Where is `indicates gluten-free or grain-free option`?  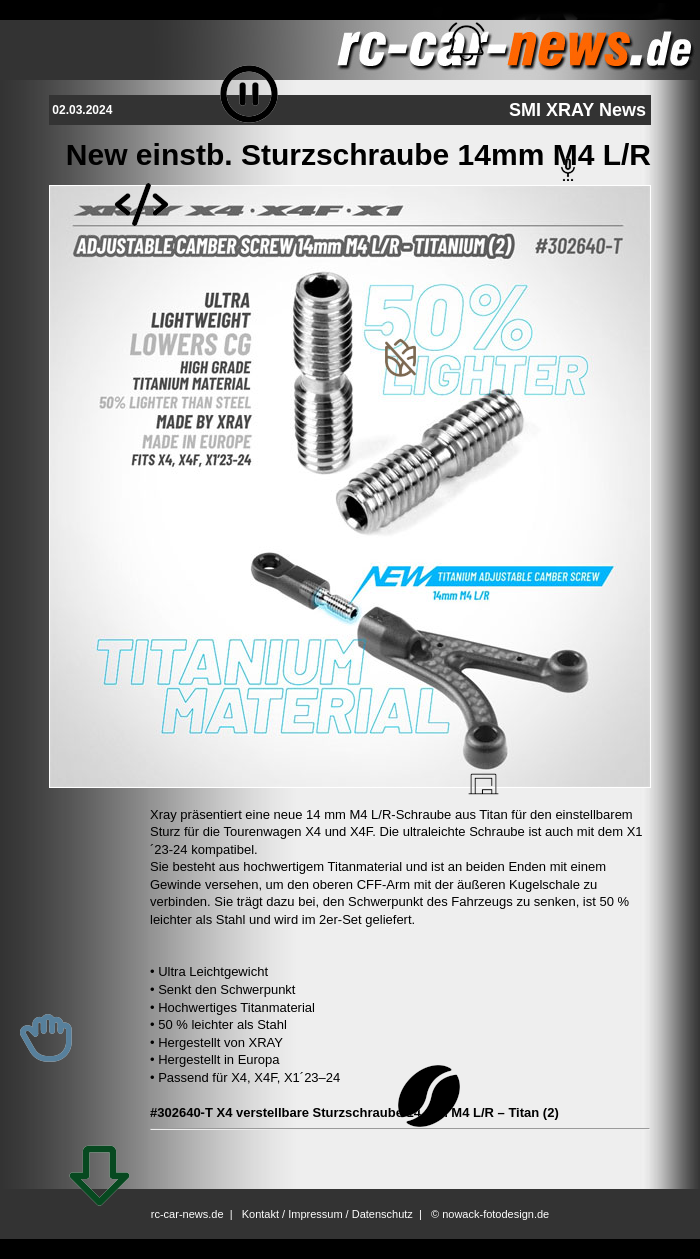 indicates gluten-free or grain-free option is located at coordinates (400, 358).